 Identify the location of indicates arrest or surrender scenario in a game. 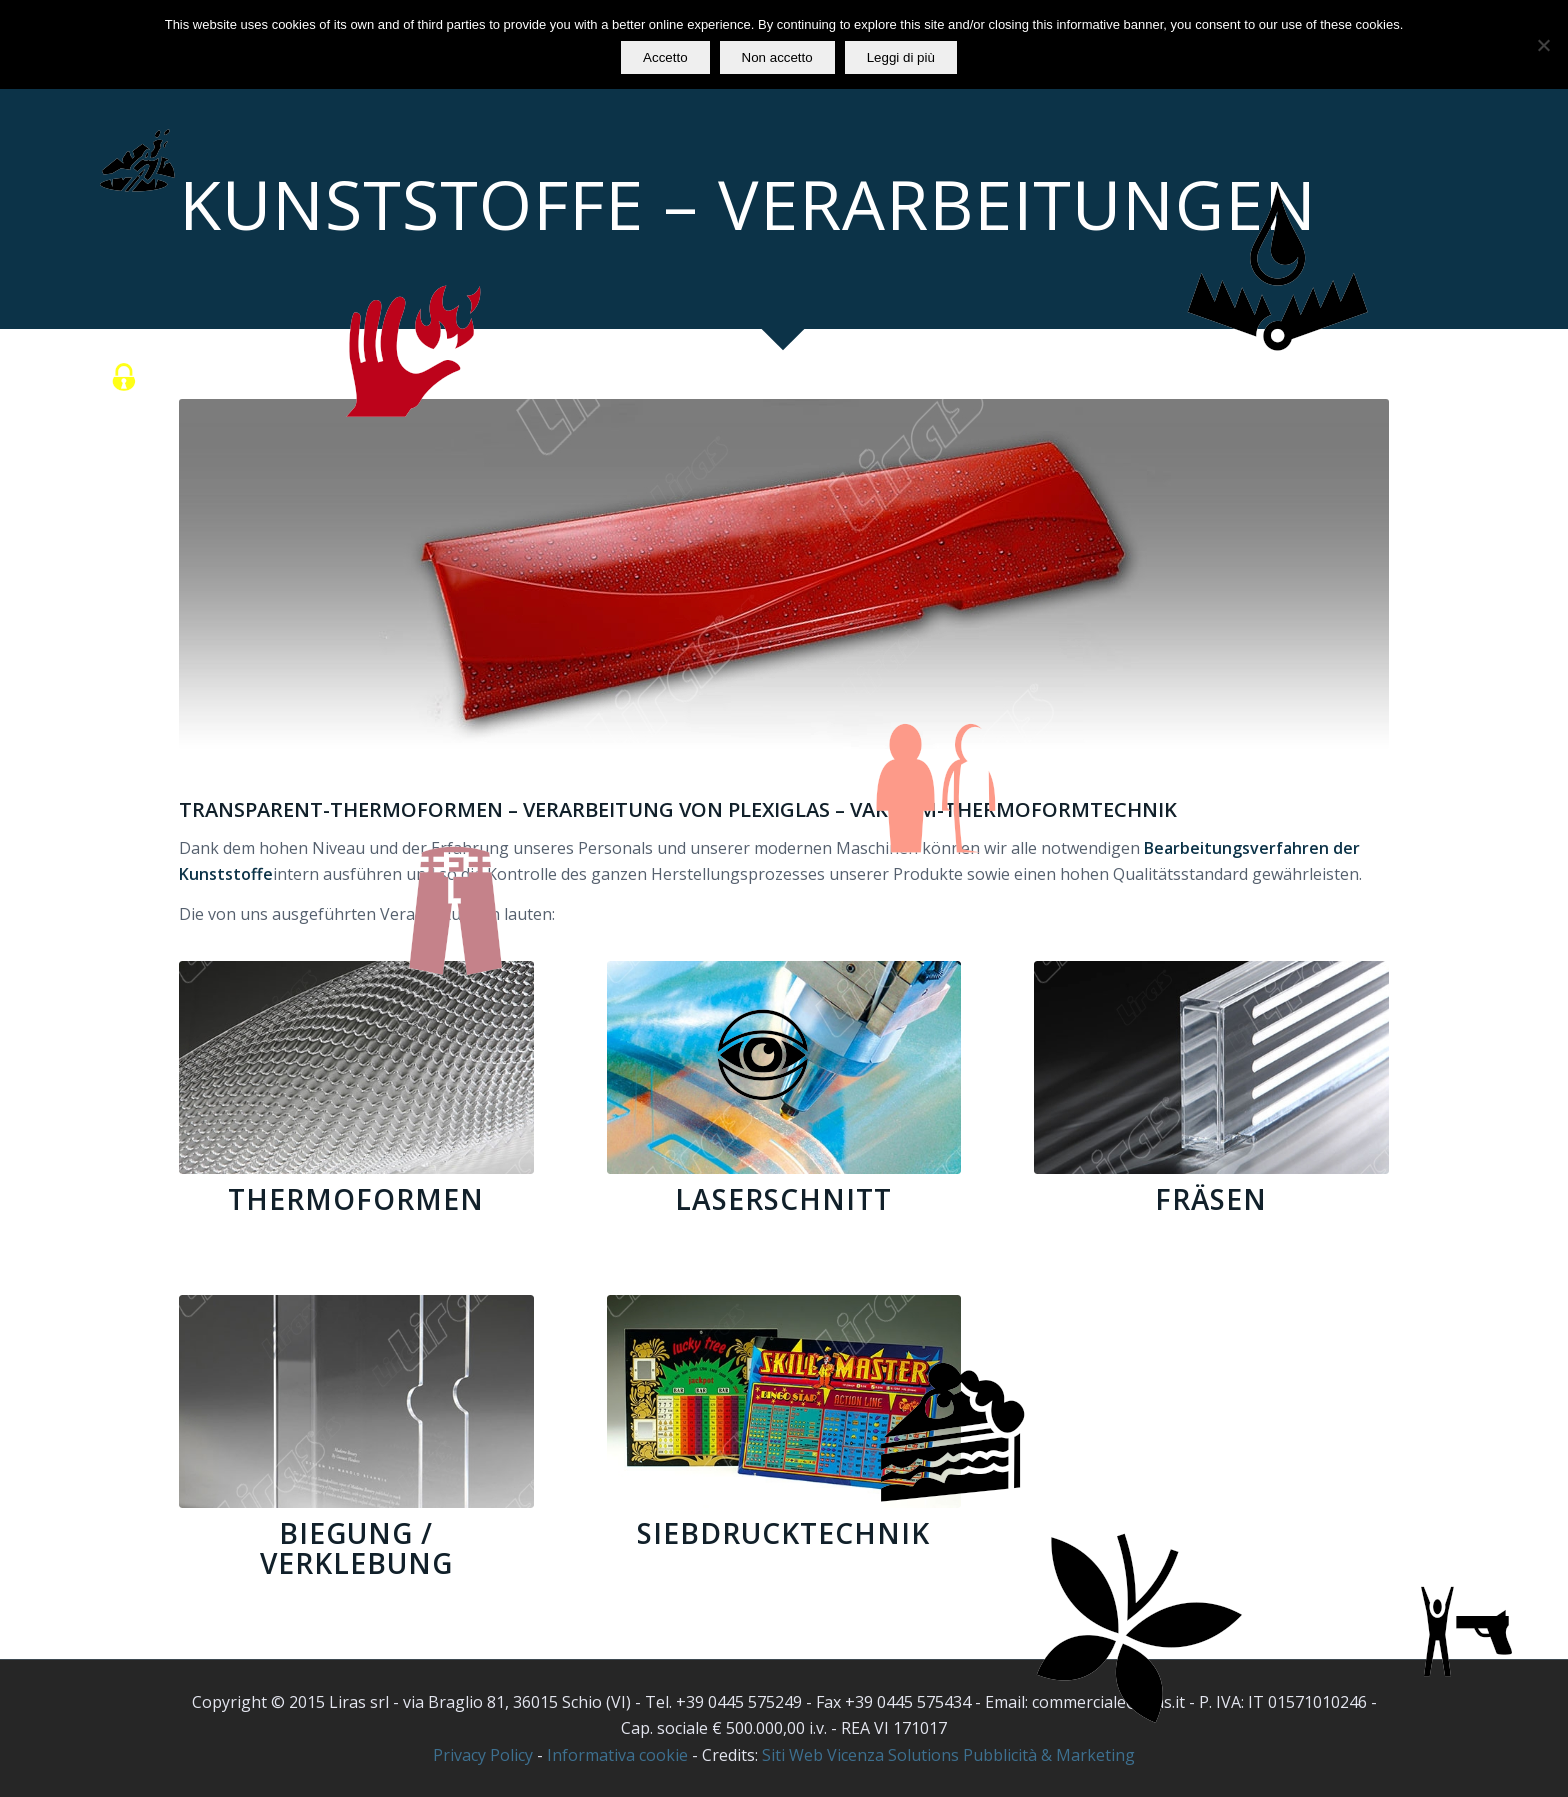
(1466, 1631).